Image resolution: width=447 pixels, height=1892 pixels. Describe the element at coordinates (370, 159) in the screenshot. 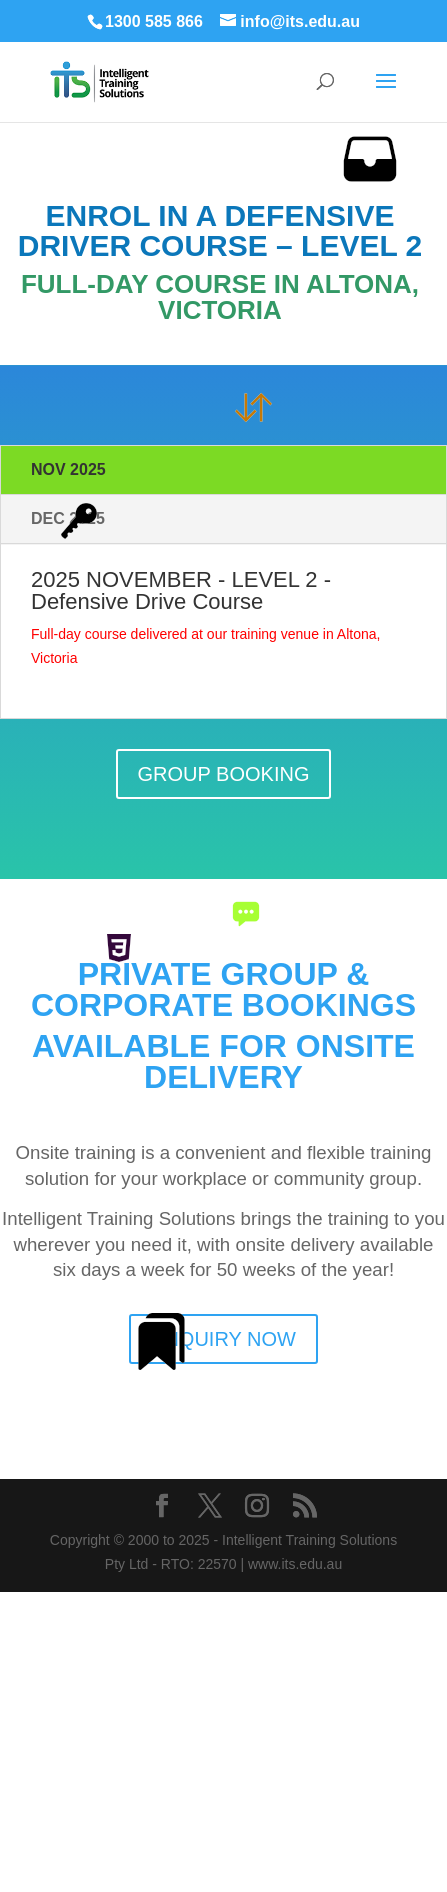

I see `access your inbox or file tray` at that location.